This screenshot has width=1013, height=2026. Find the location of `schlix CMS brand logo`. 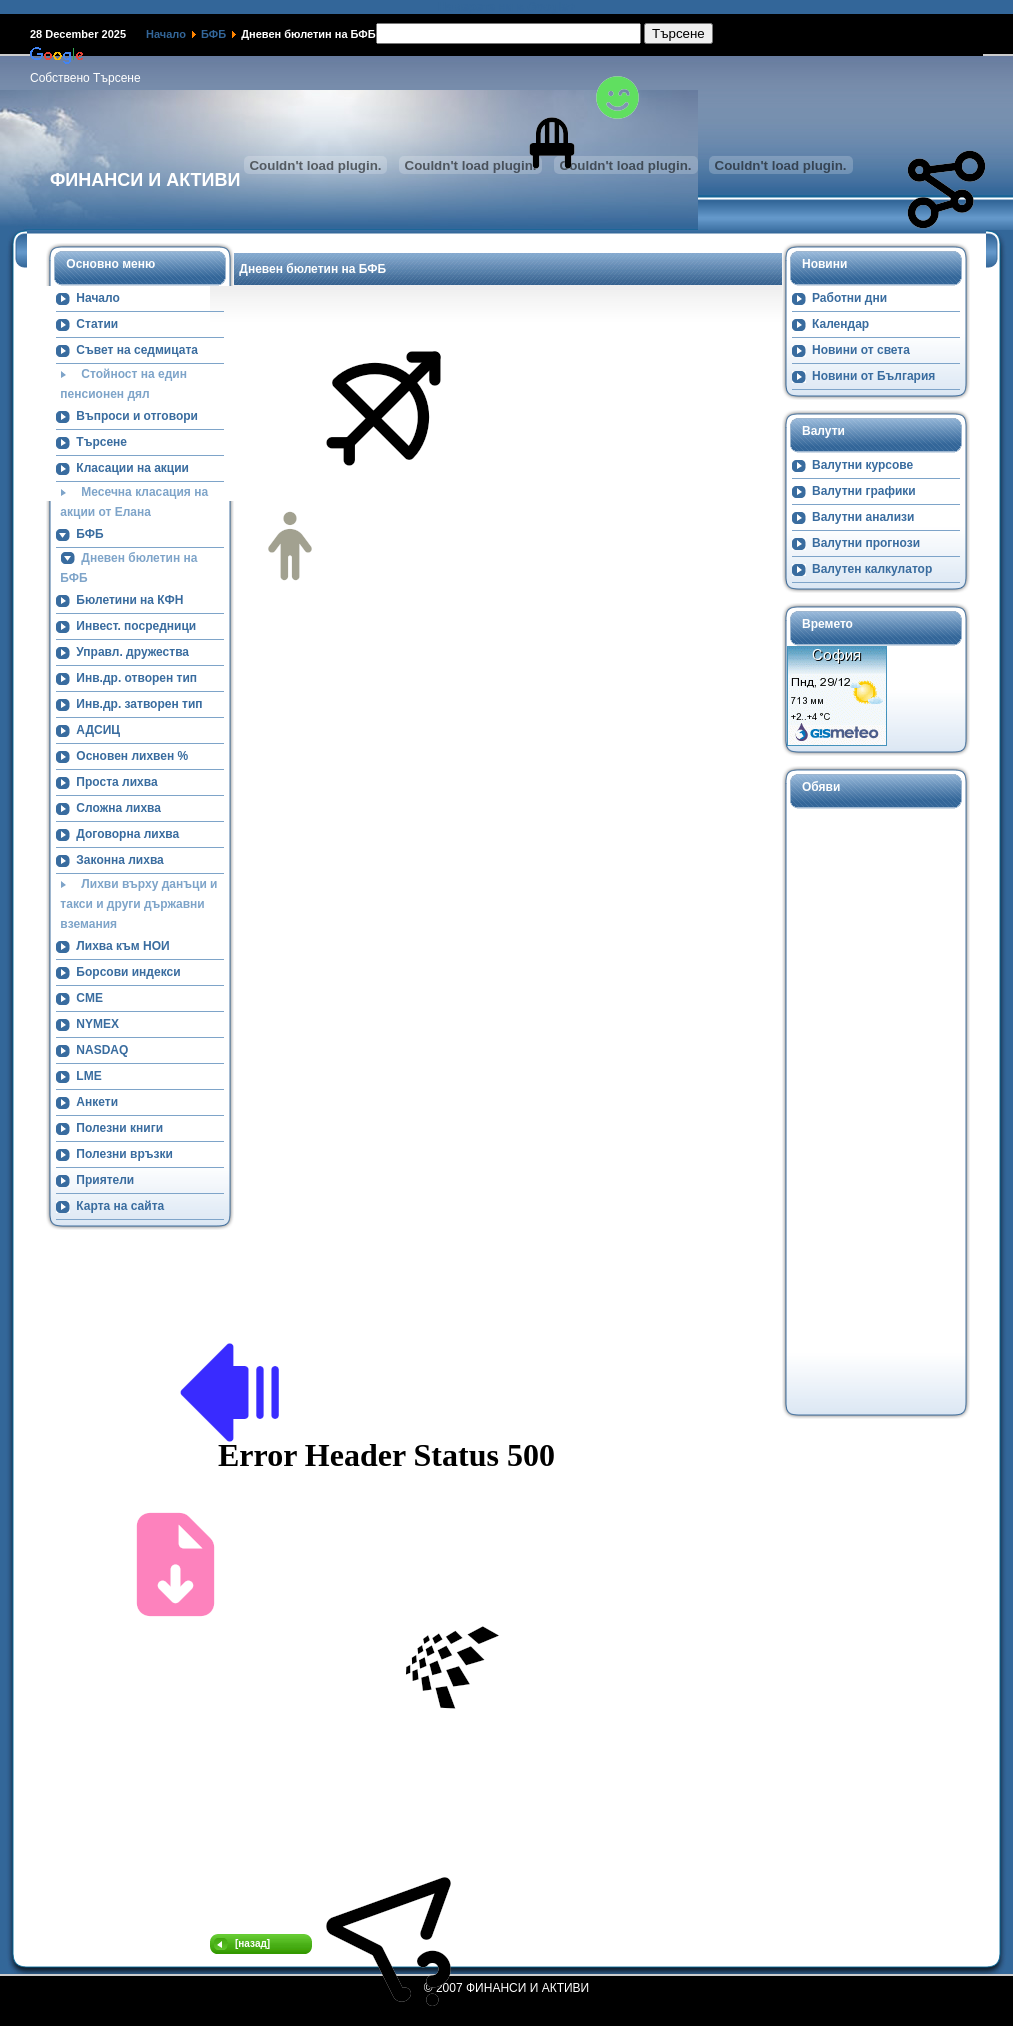

schlix CMS brand logo is located at coordinates (452, 1664).